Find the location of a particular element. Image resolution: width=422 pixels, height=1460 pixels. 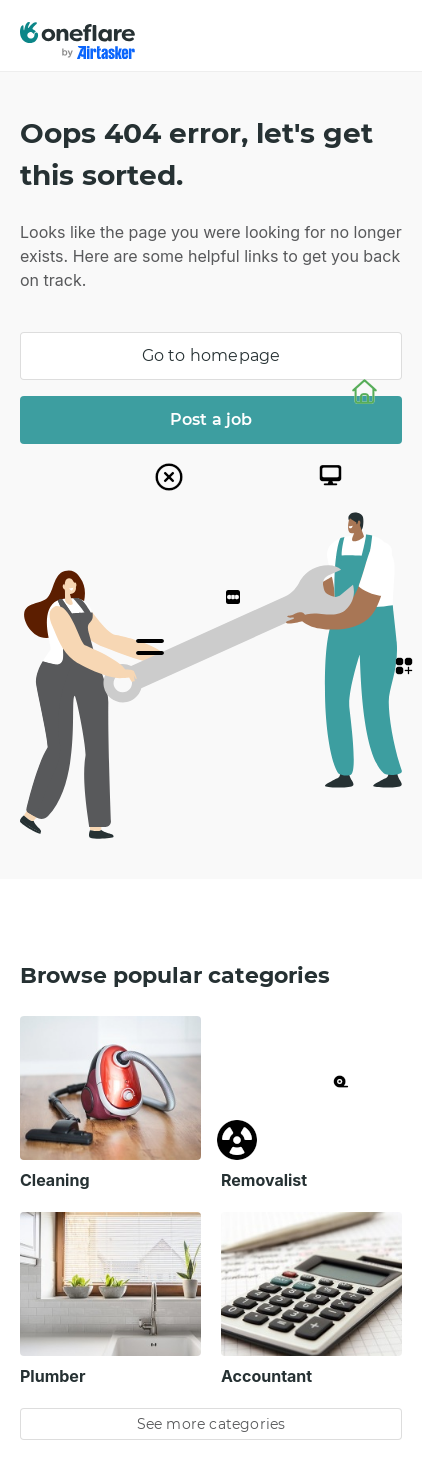

access tape or recording tools is located at coordinates (340, 1081).